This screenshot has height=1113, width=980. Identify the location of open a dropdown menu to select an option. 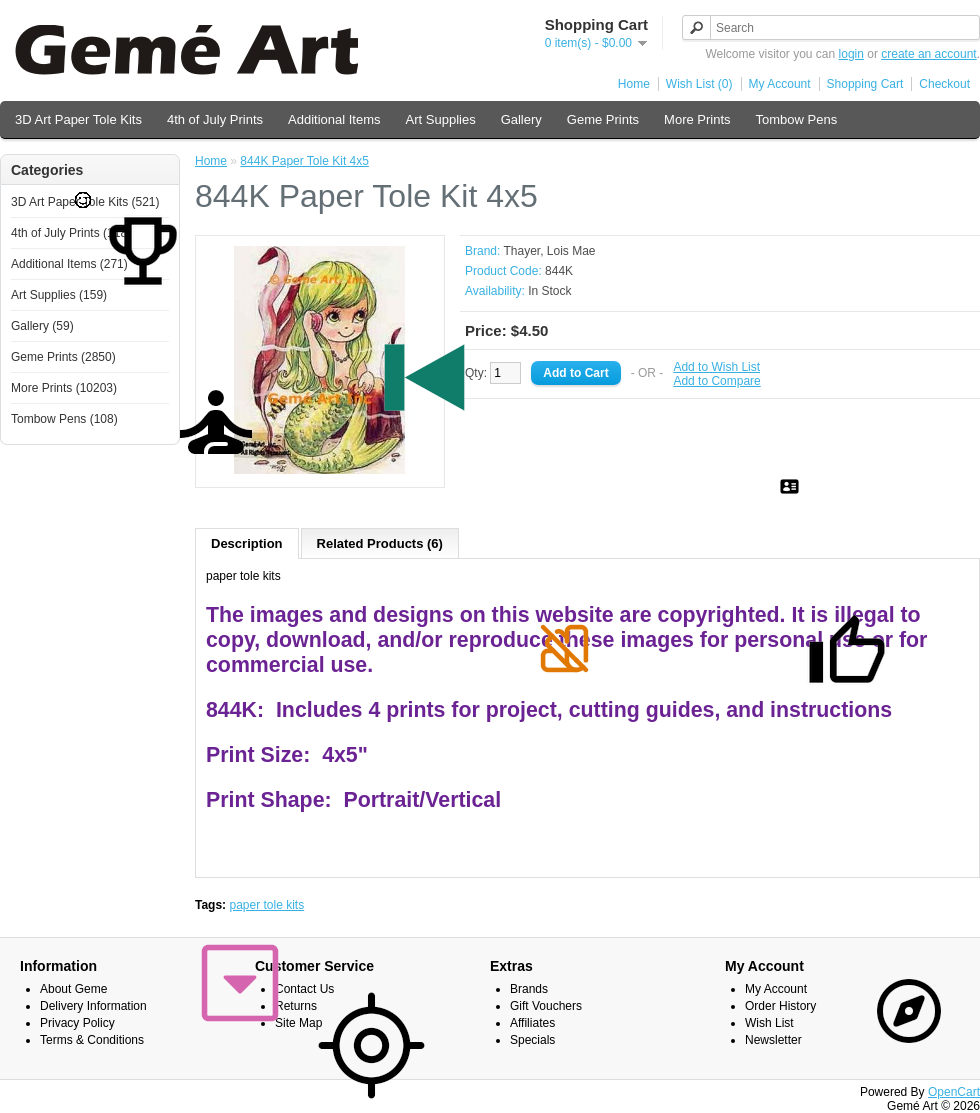
(240, 983).